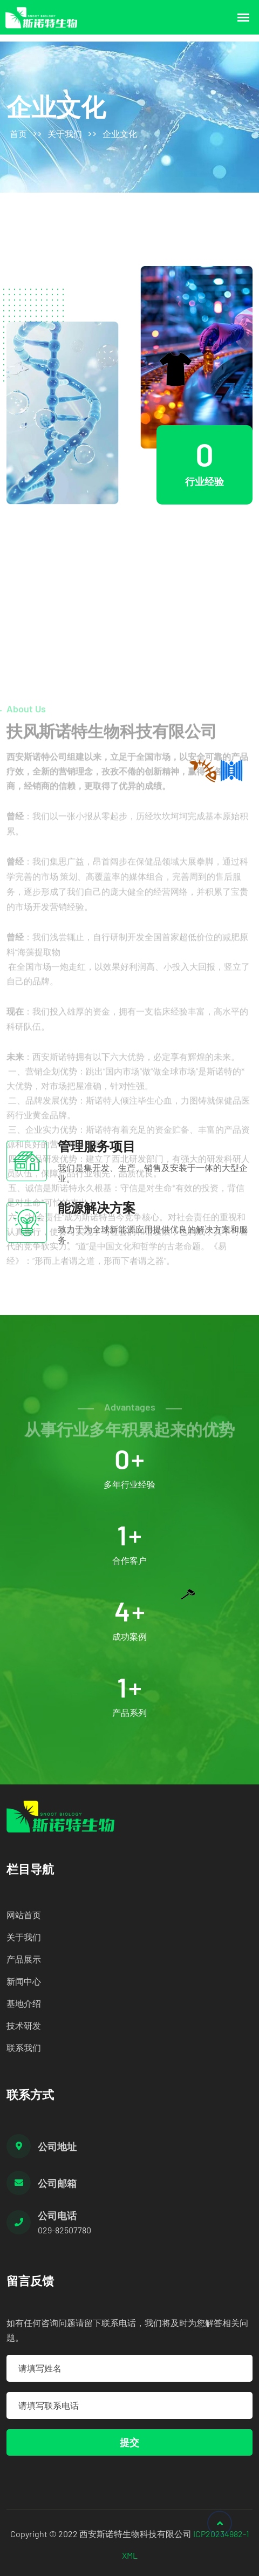  I want to click on browse clothing or apparel items, so click(175, 369).